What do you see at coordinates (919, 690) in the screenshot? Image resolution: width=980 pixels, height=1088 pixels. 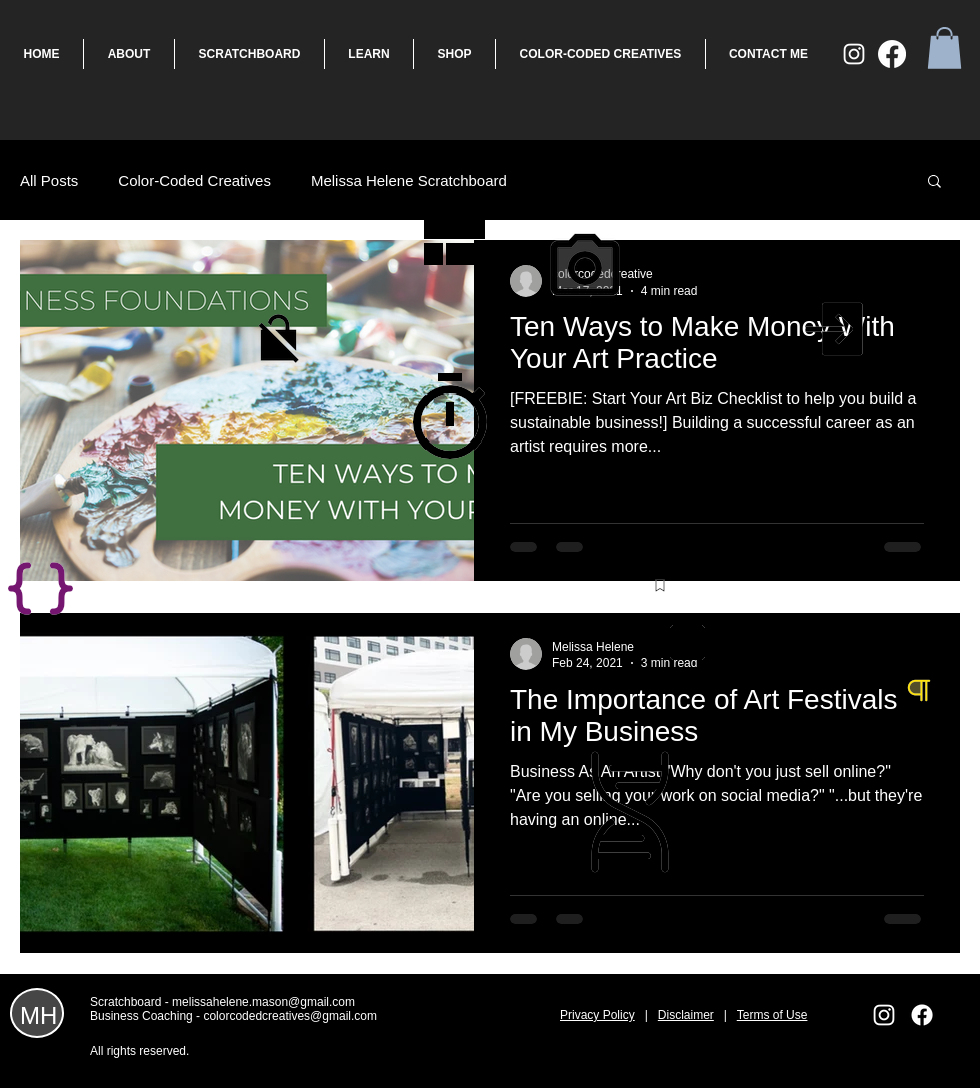 I see `insert a paragraph break` at bounding box center [919, 690].